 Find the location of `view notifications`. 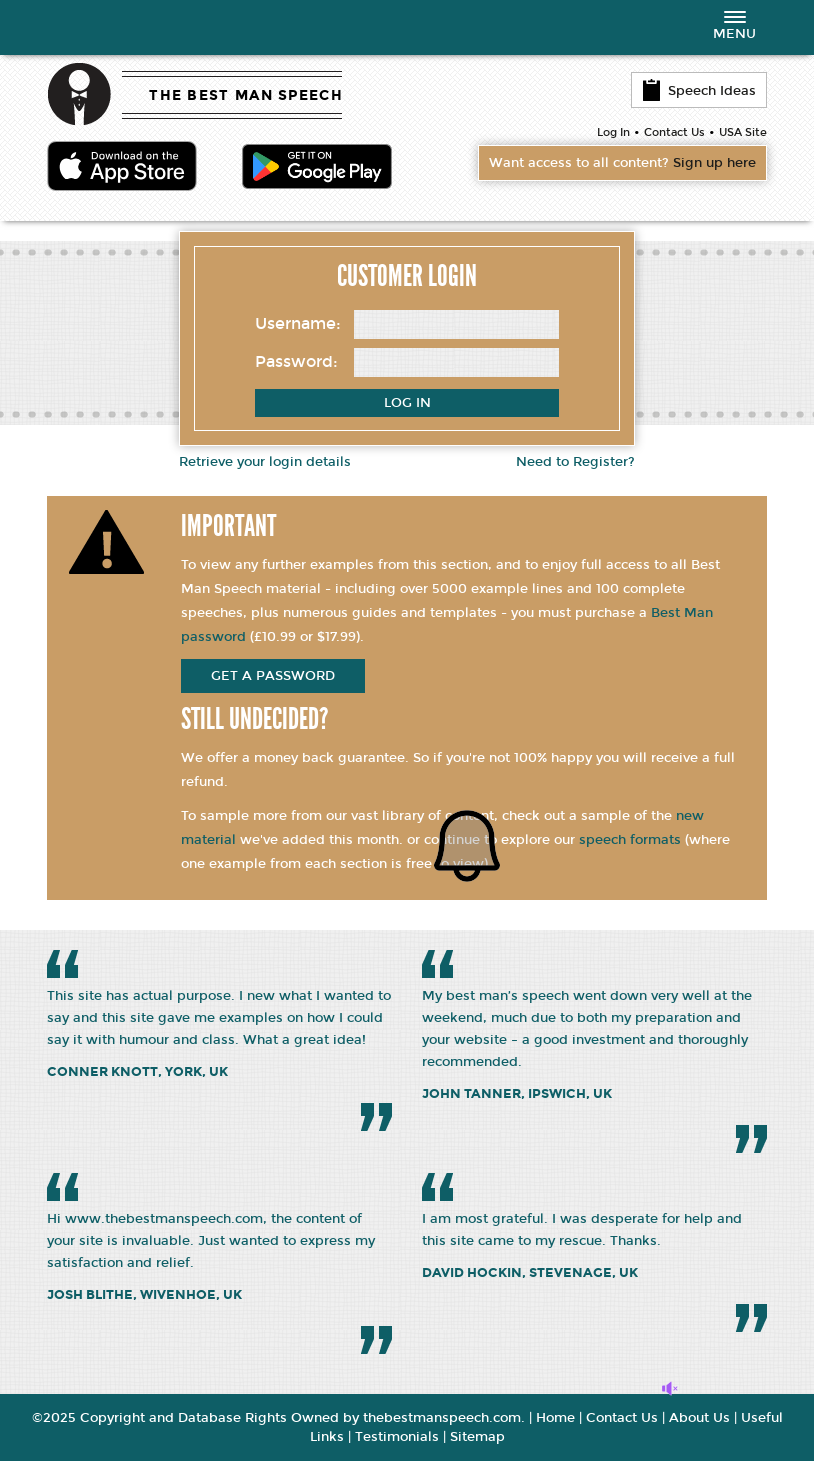

view notifications is located at coordinates (467, 846).